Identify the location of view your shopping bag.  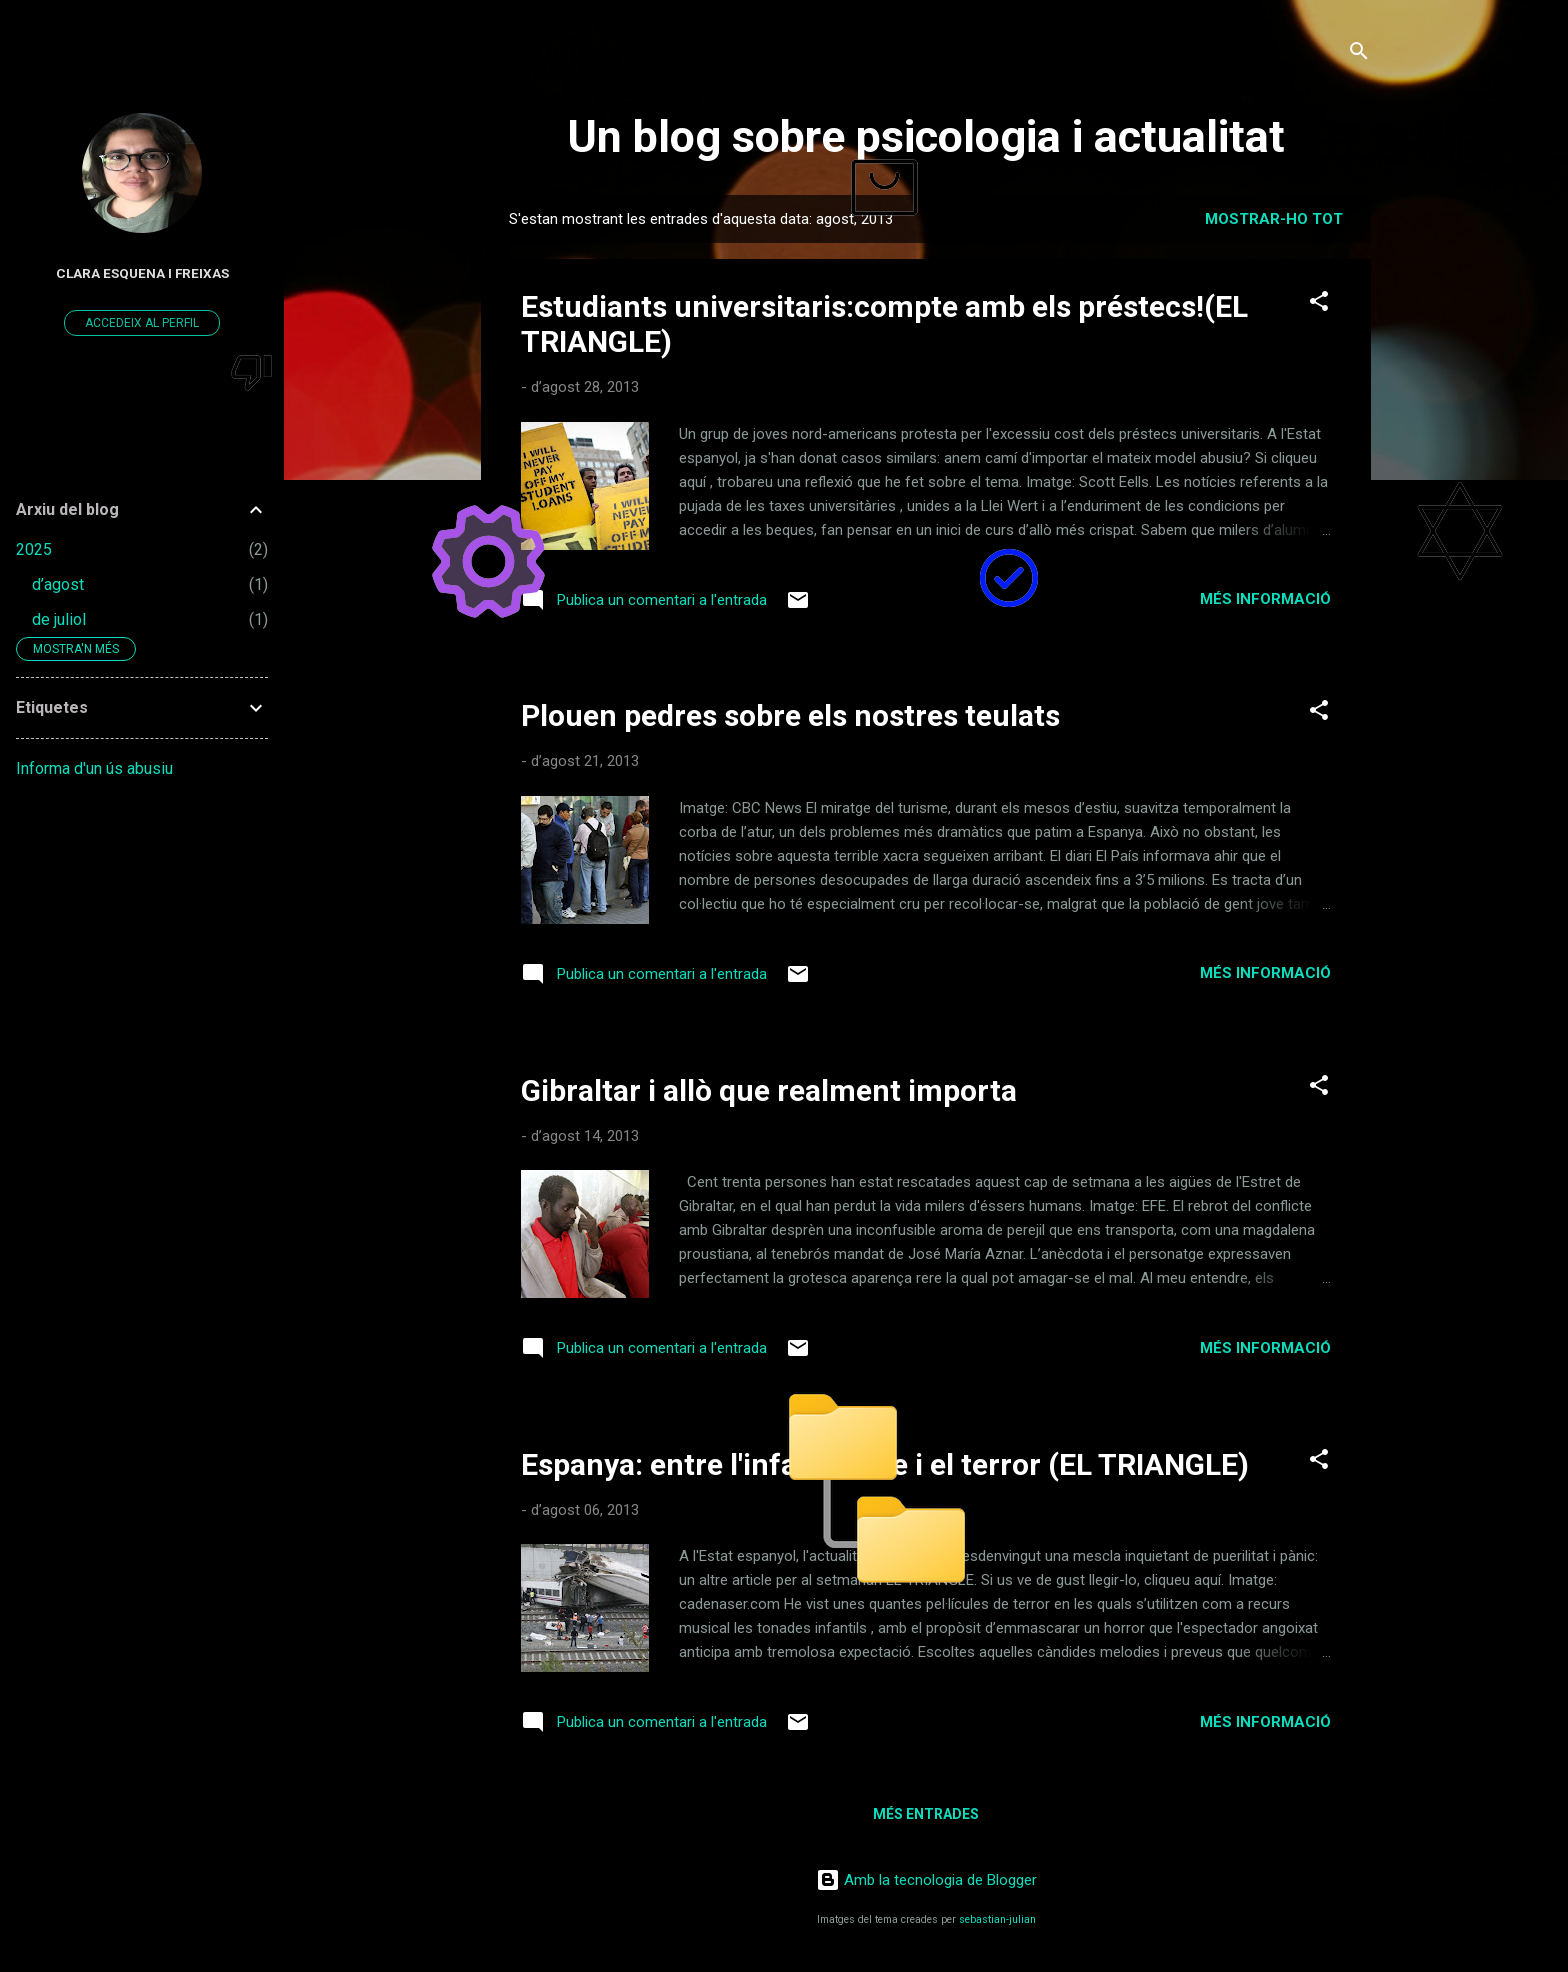
(884, 187).